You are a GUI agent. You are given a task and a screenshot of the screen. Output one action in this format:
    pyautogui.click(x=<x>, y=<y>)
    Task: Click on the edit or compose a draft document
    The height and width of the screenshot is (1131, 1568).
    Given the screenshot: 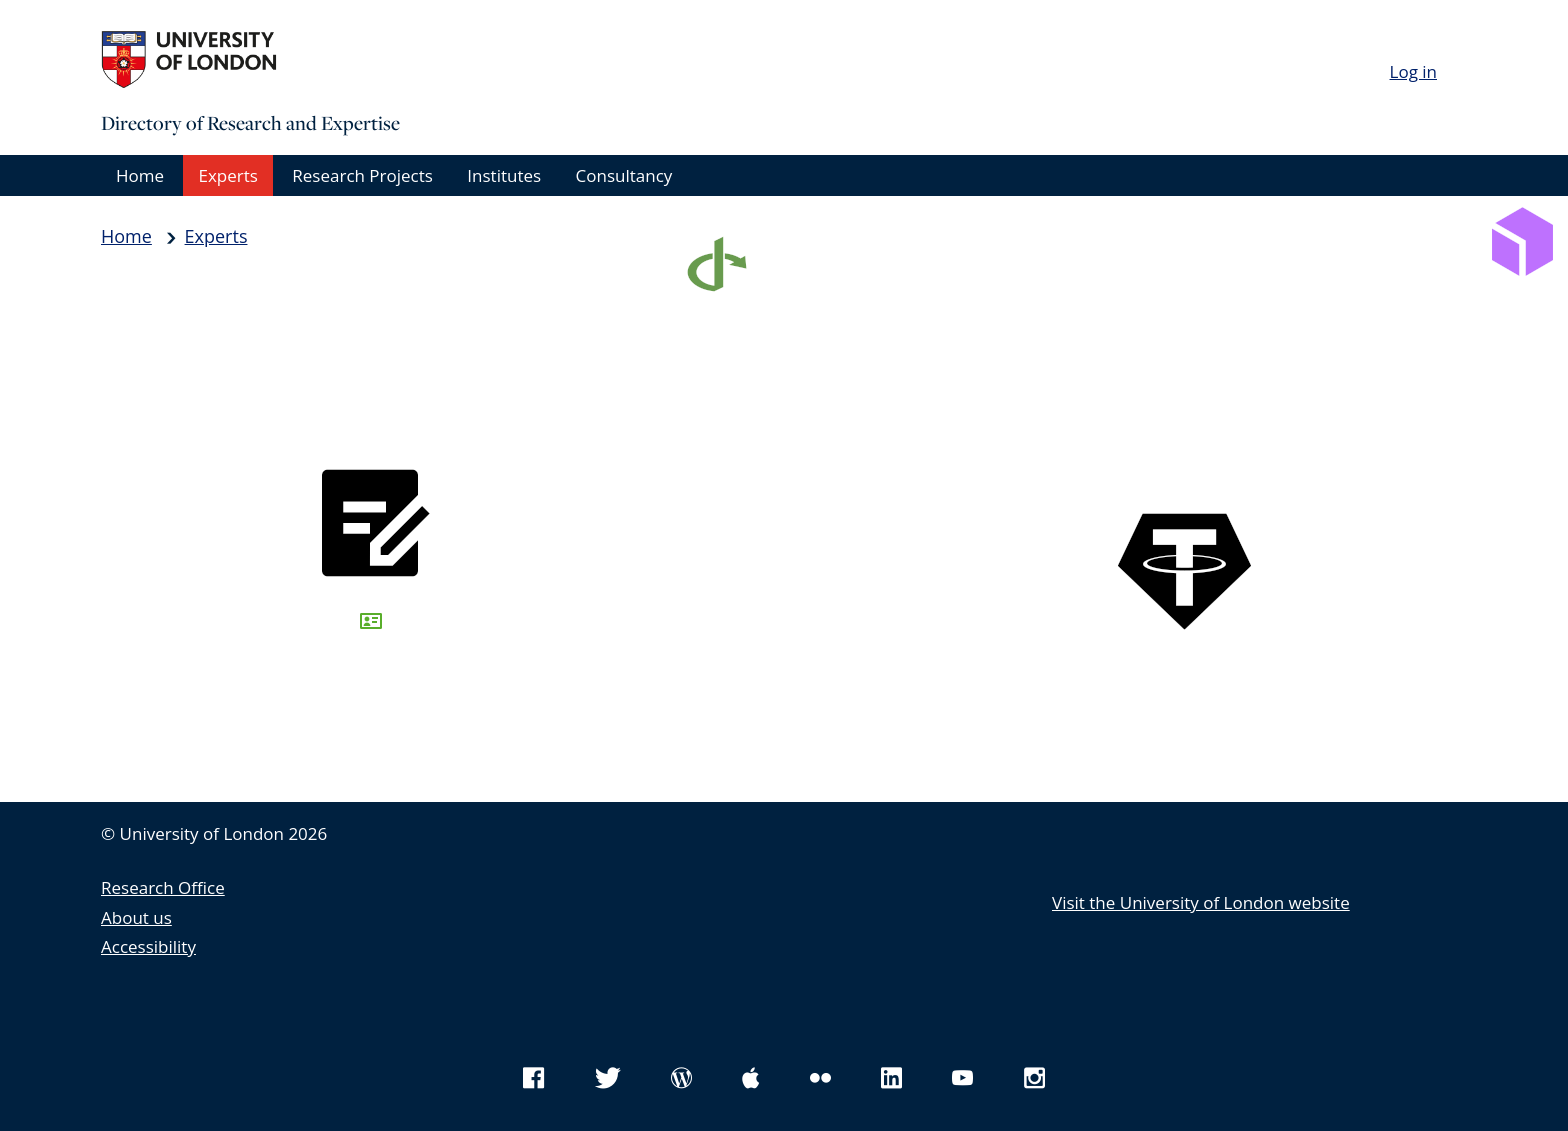 What is the action you would take?
    pyautogui.click(x=370, y=523)
    